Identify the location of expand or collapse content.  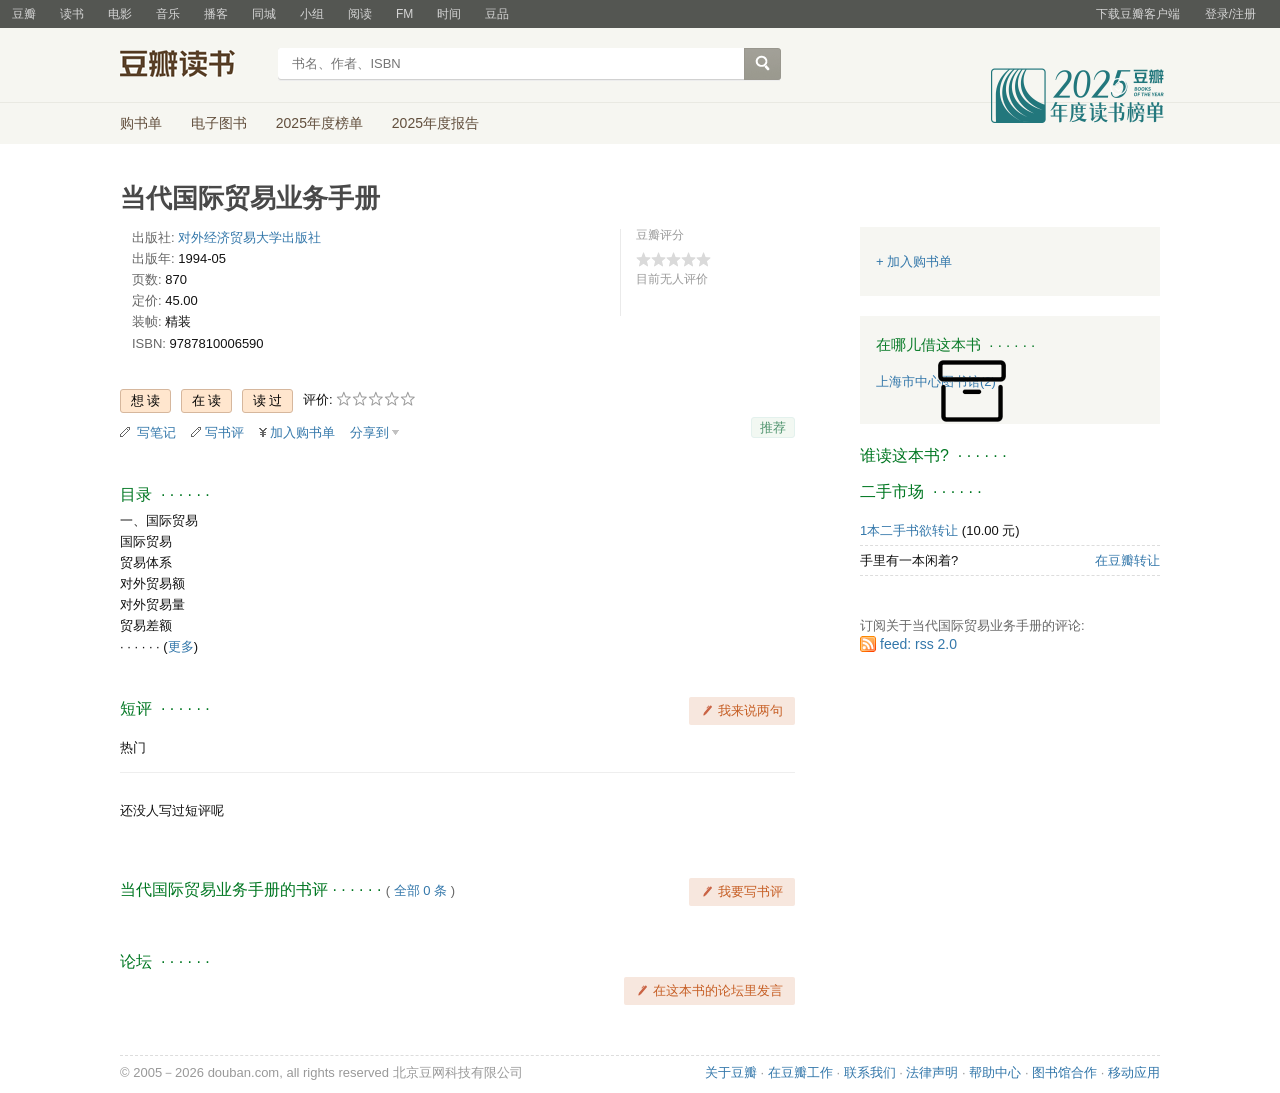
(1118, 86).